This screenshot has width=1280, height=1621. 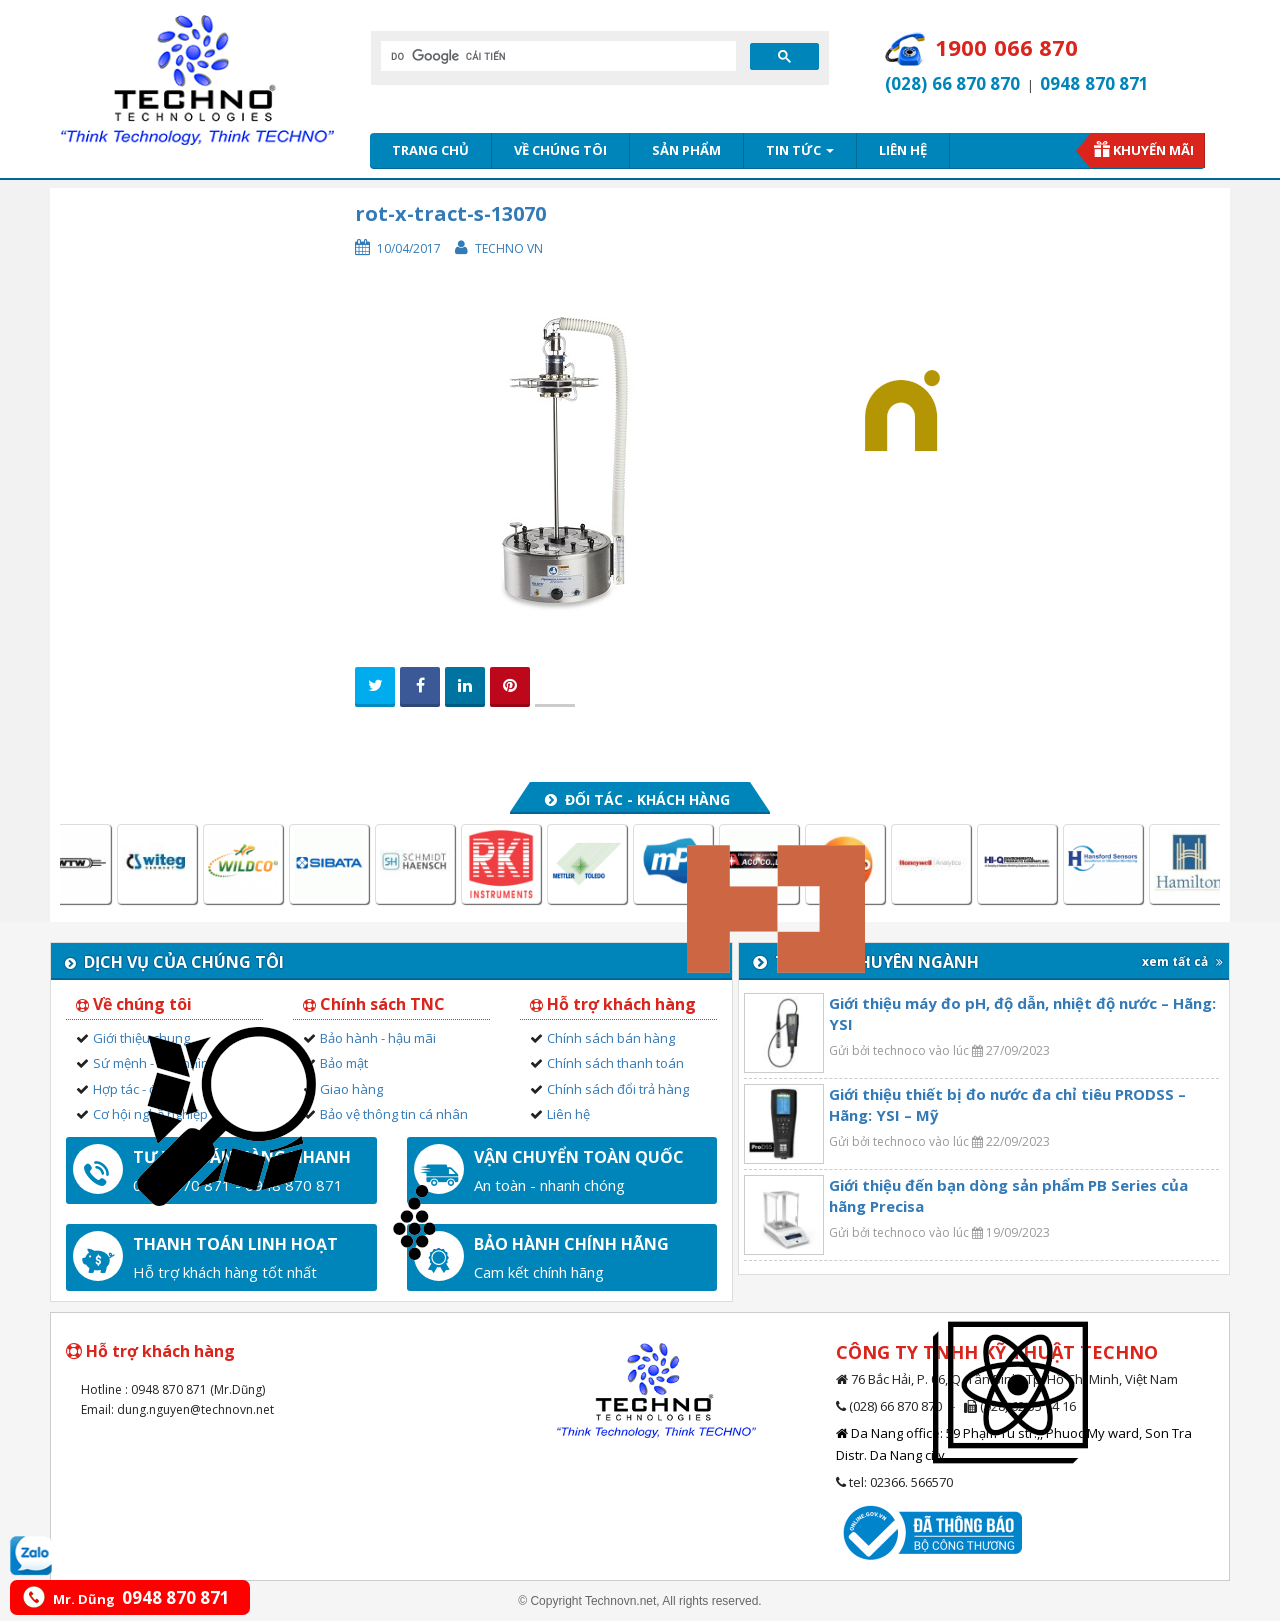 I want to click on open OpenStreetMap application, so click(x=226, y=1116).